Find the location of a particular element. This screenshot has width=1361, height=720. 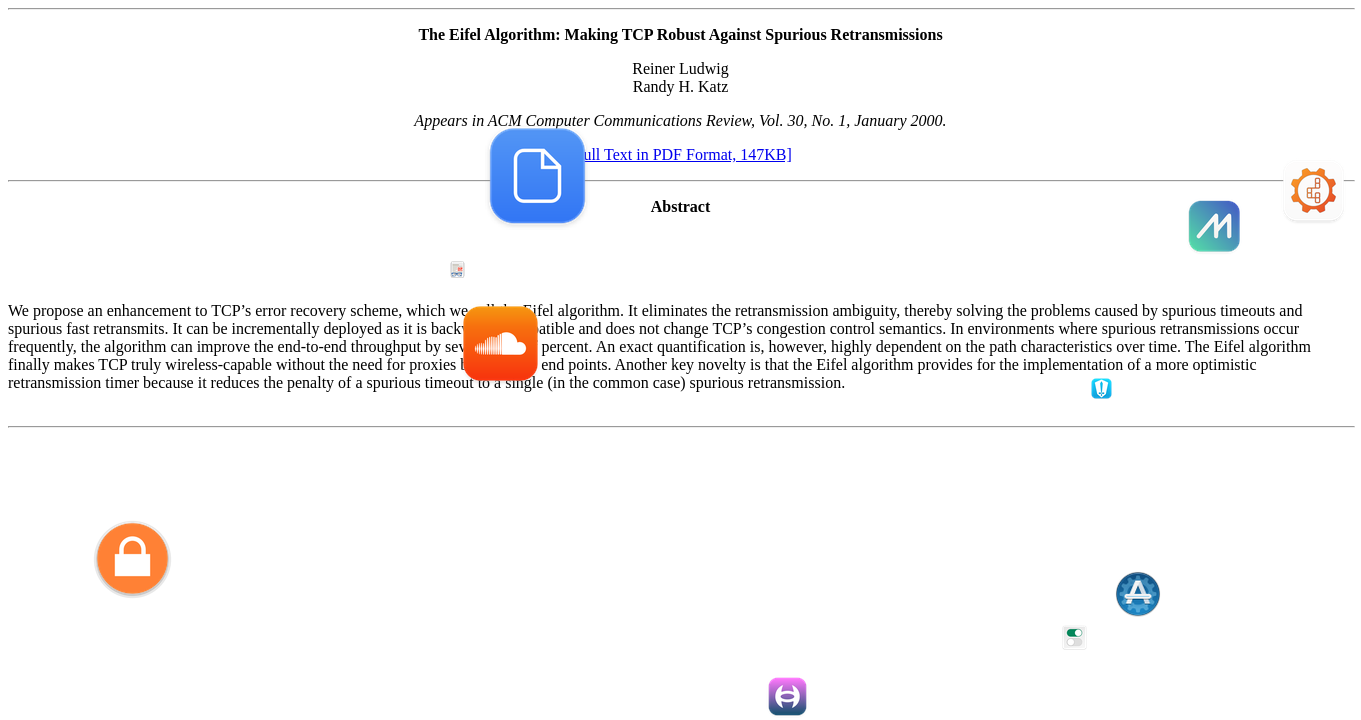

open software properties or driver settings is located at coordinates (1138, 594).